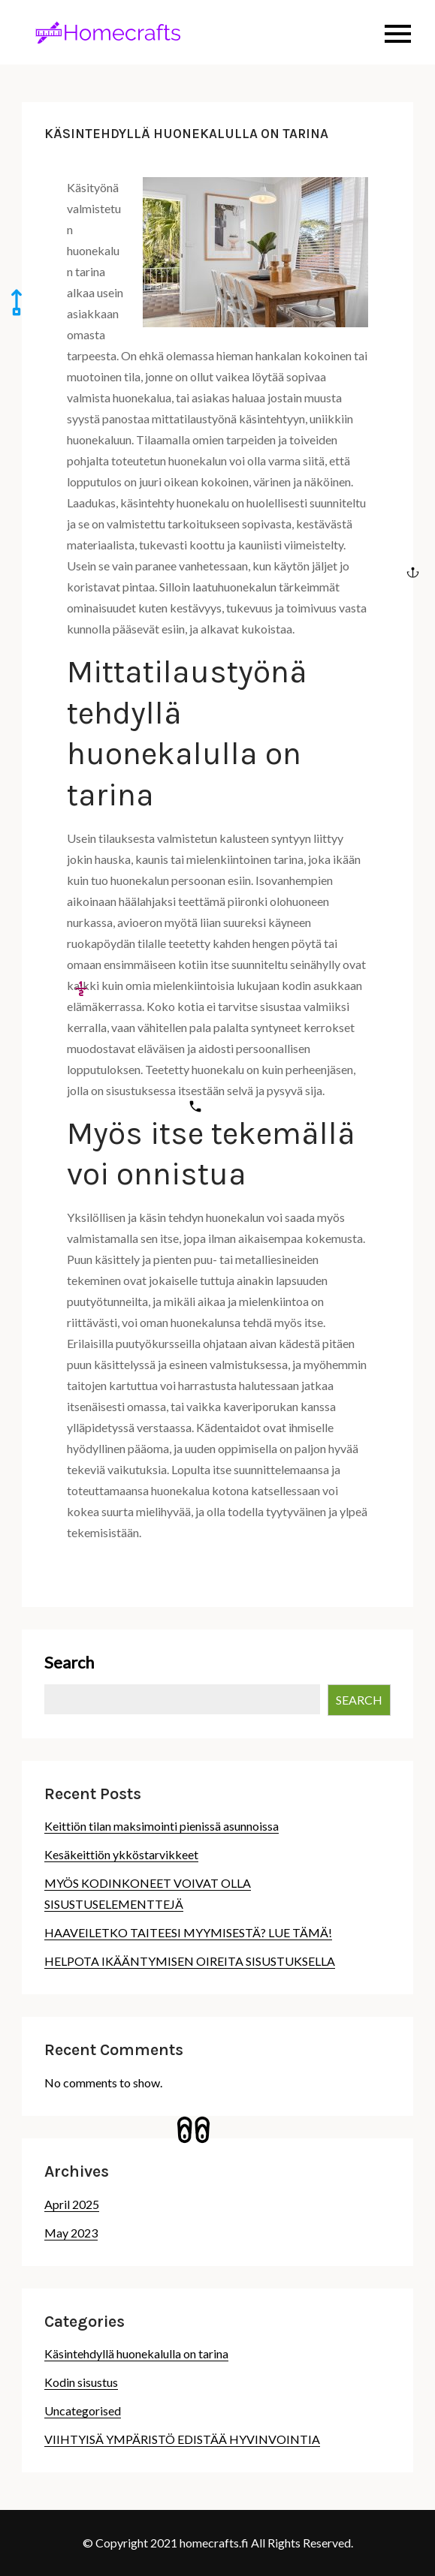 The image size is (435, 2576). What do you see at coordinates (195, 1106) in the screenshot?
I see `make a phone call` at bounding box center [195, 1106].